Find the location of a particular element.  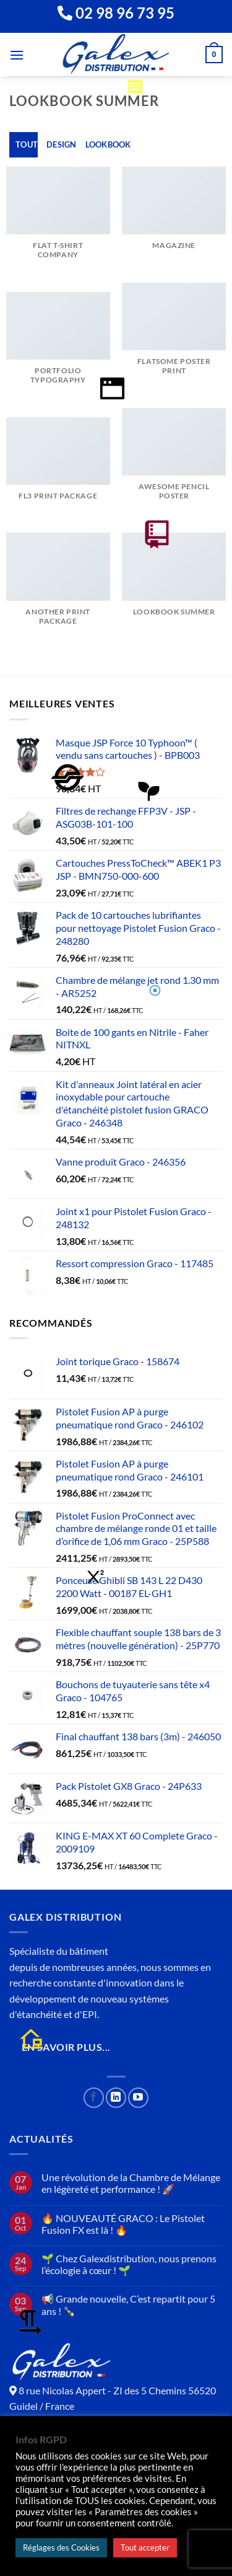

access home office or remote work settings is located at coordinates (31, 2040).